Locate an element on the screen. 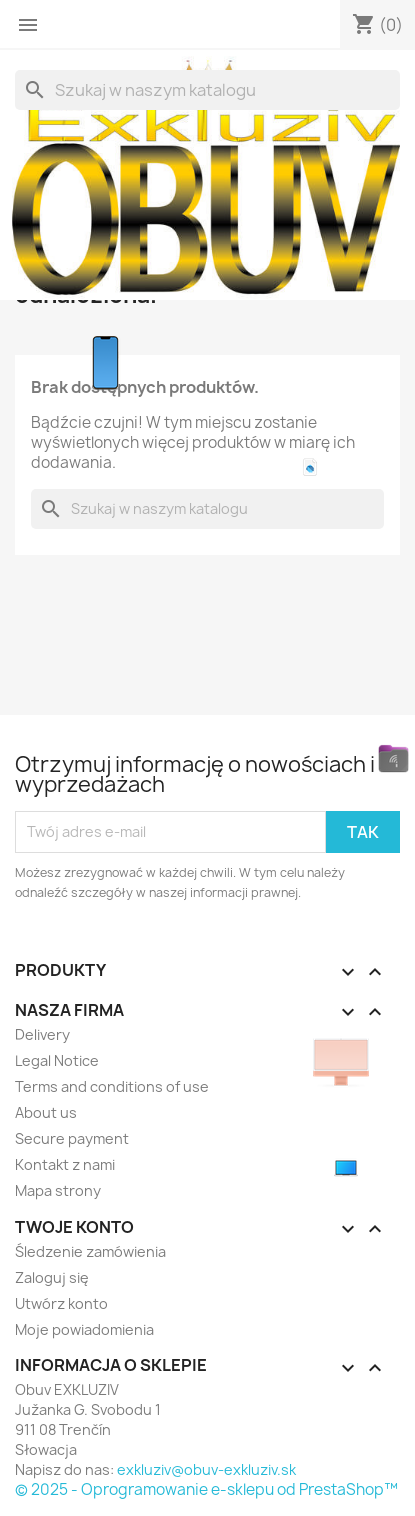  open insync cloud sync folder is located at coordinates (393, 758).